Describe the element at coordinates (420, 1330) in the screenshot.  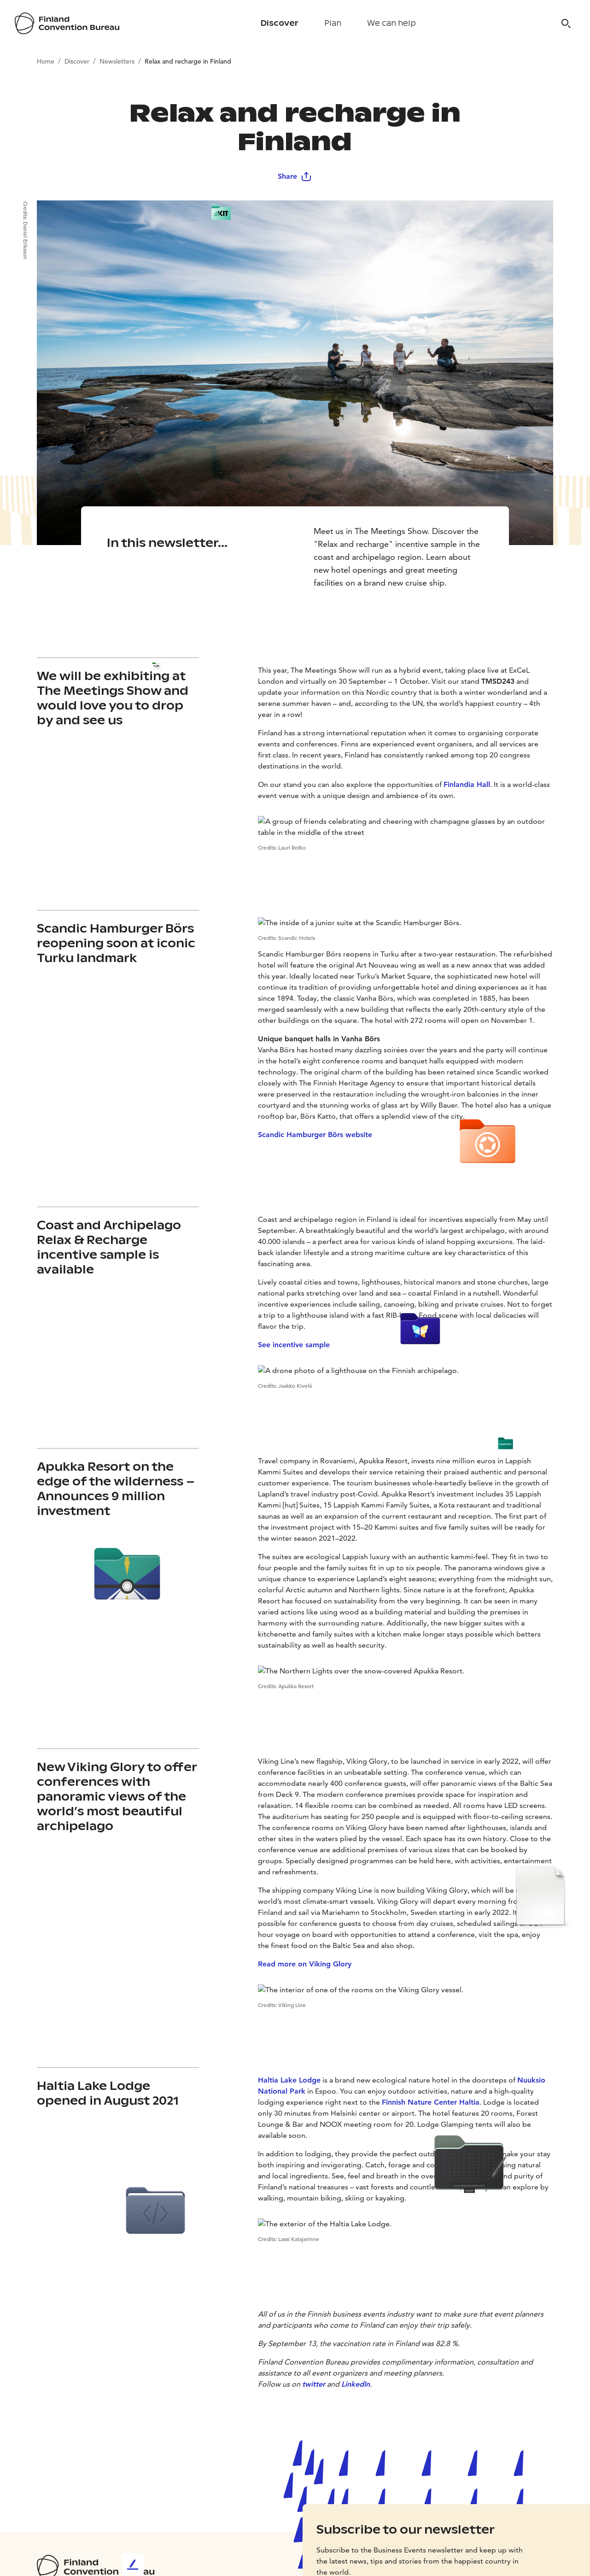
I see `open wondershare ubackit backup folder` at that location.